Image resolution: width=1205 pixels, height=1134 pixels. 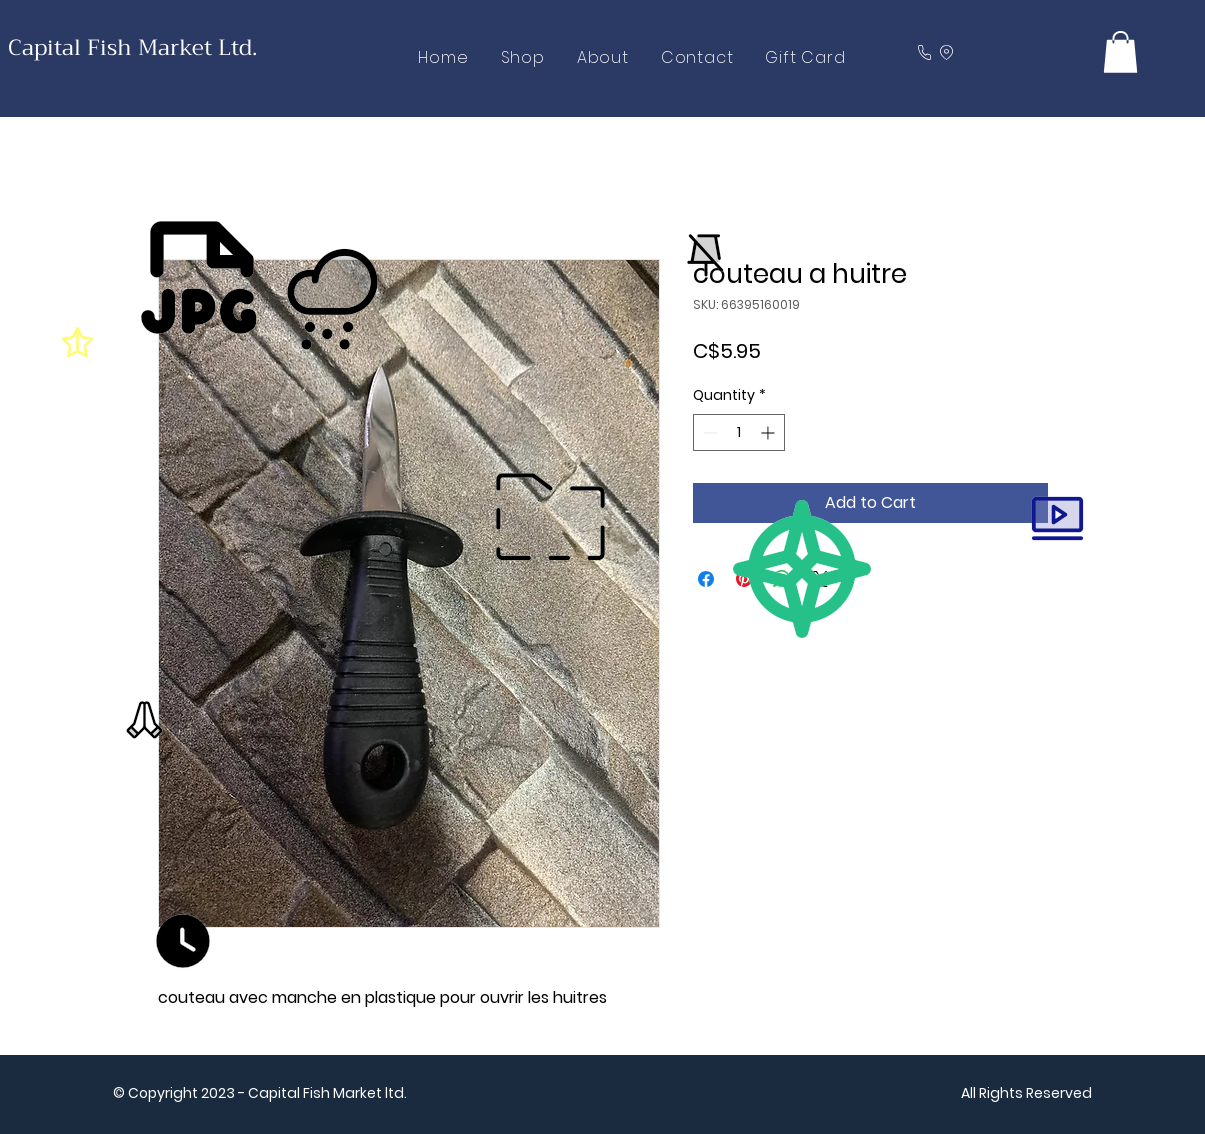 I want to click on save to watch later, so click(x=183, y=941).